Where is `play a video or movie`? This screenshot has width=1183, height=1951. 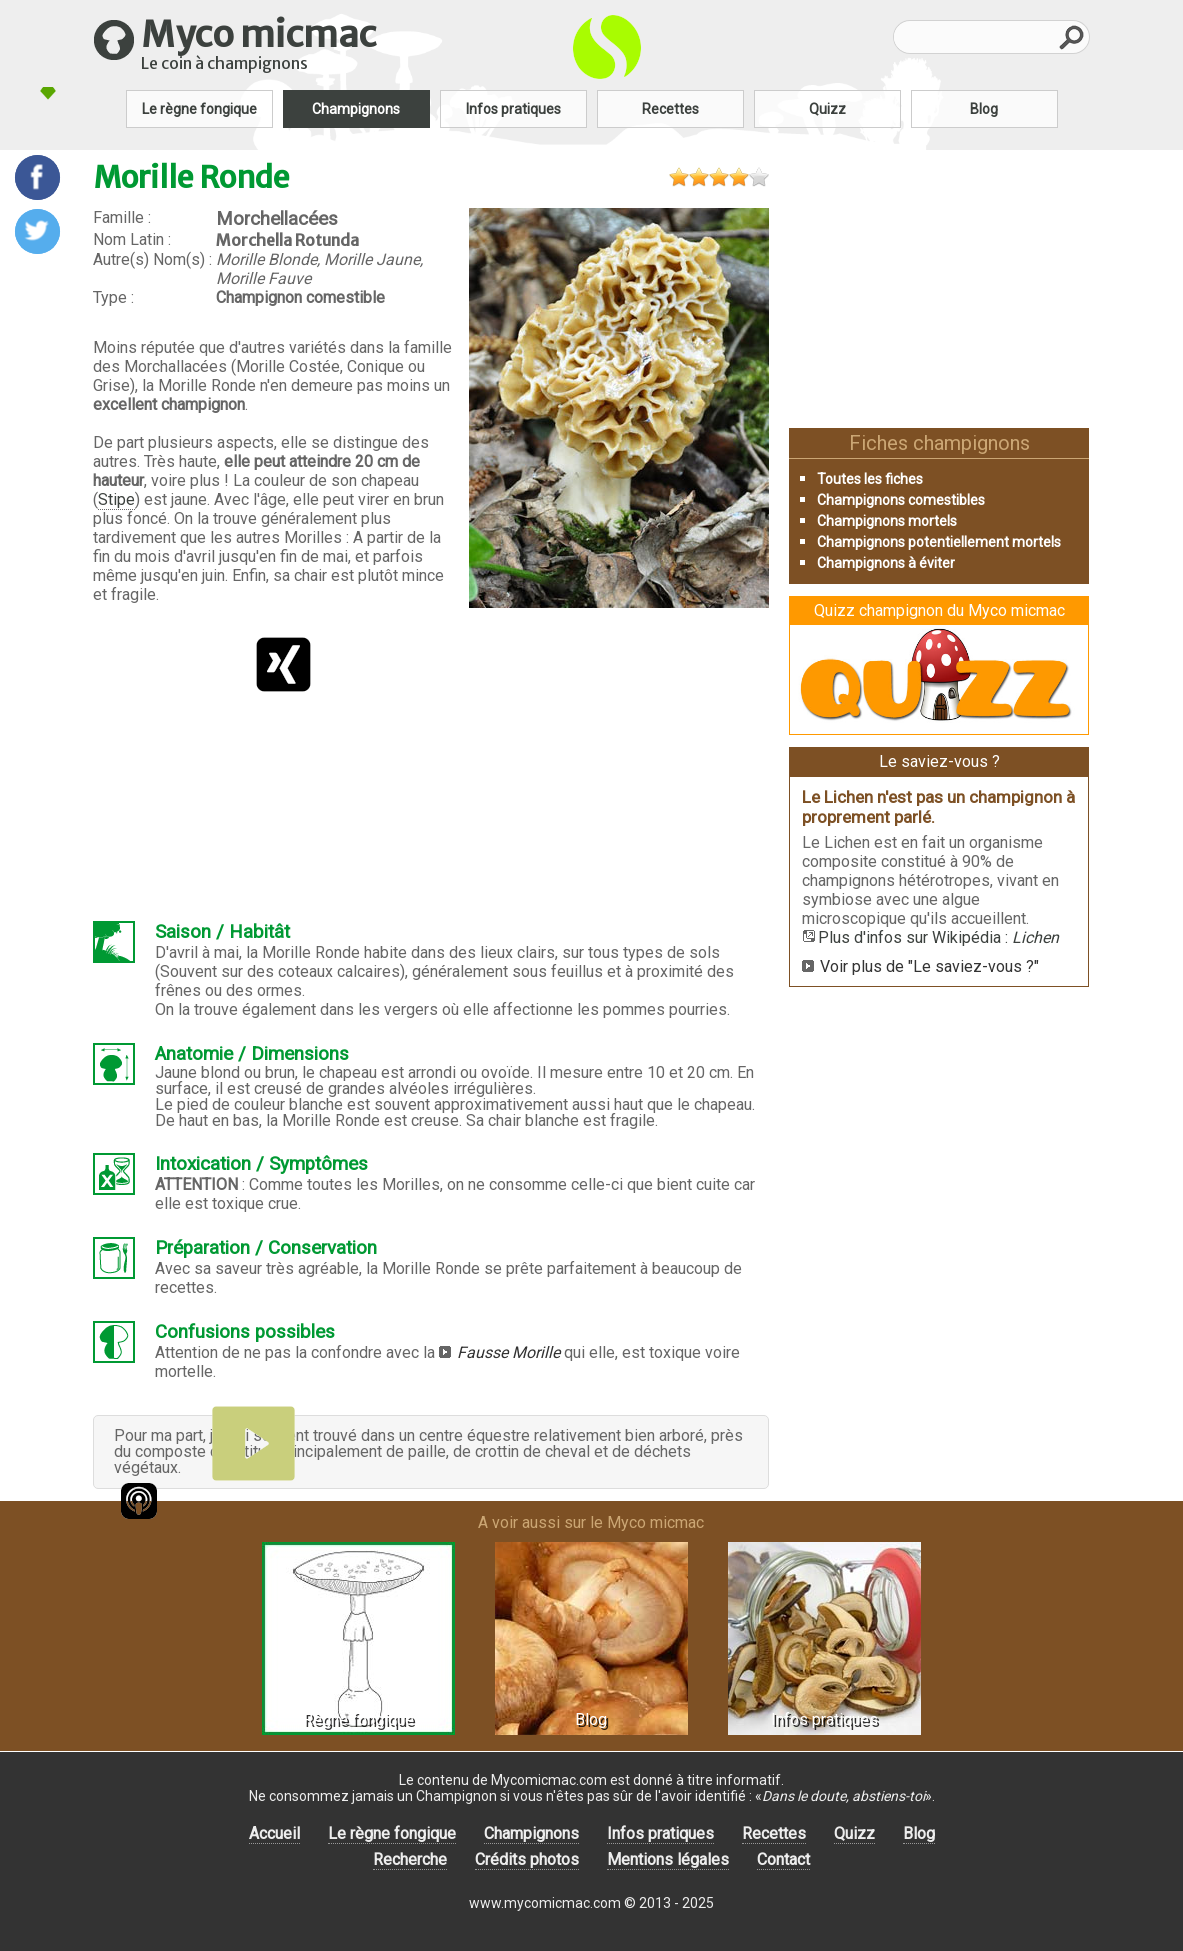
play a video or movie is located at coordinates (253, 1443).